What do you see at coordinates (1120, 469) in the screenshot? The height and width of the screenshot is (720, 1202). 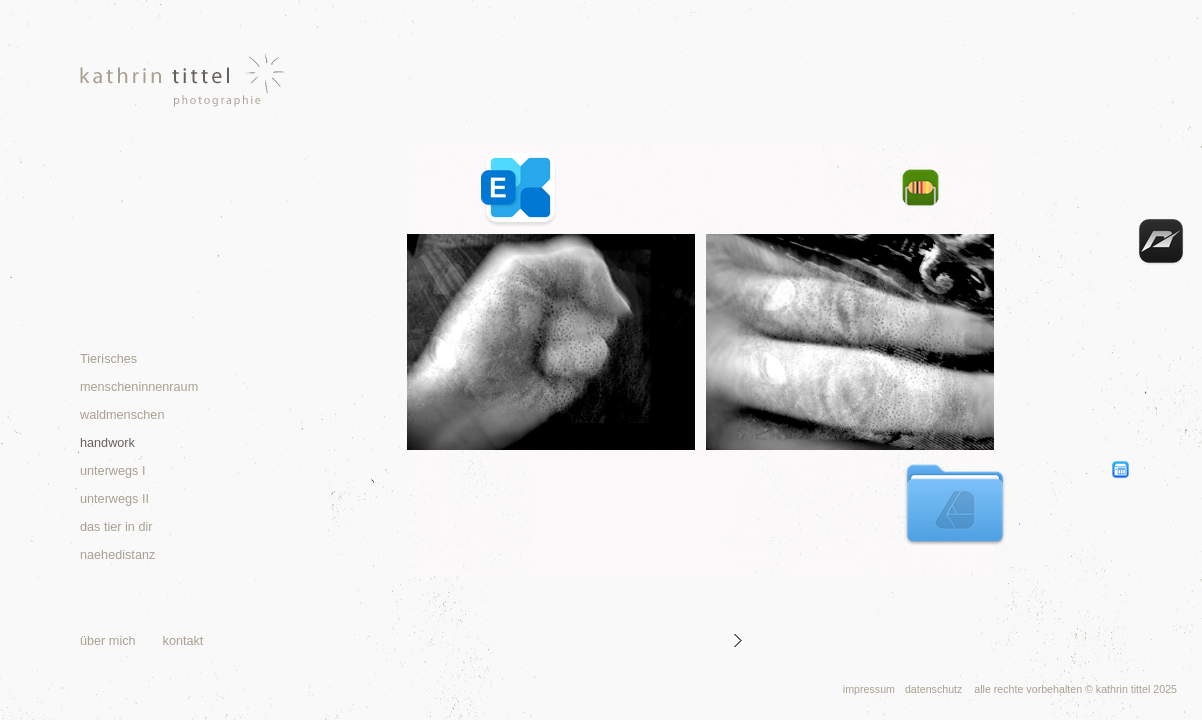 I see `open synology nas management app` at bounding box center [1120, 469].